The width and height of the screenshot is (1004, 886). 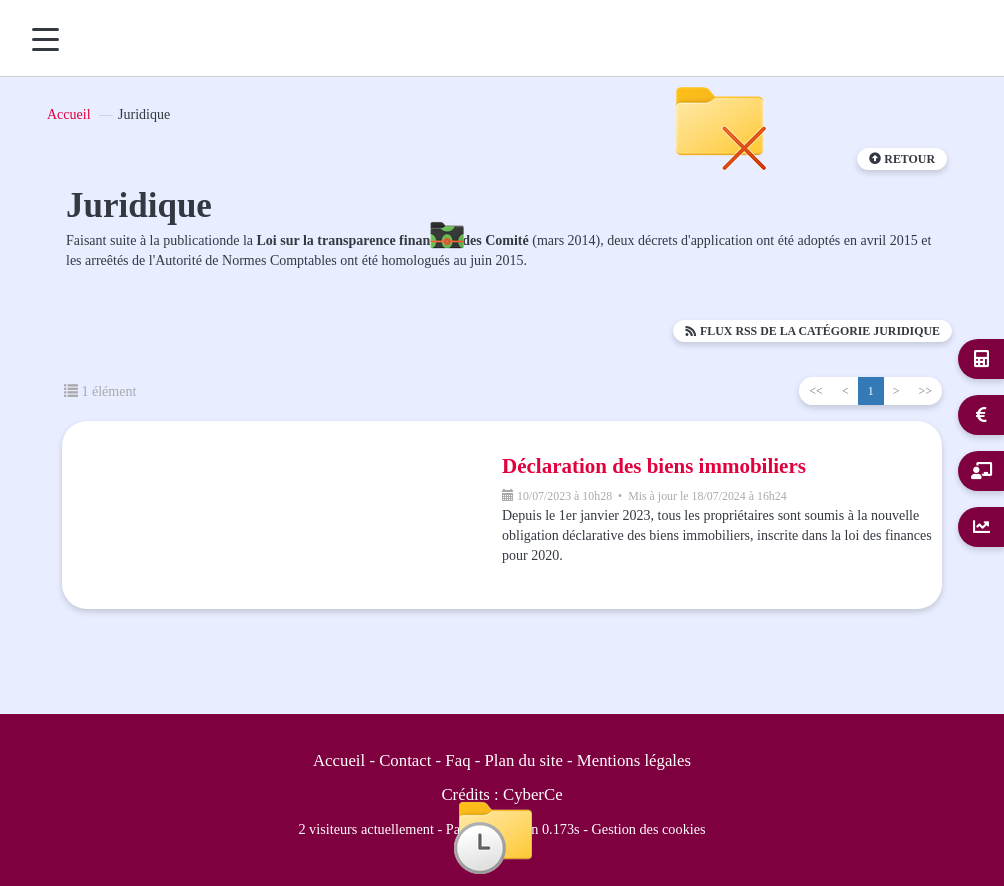 I want to click on access recently opened files and folders, so click(x=495, y=832).